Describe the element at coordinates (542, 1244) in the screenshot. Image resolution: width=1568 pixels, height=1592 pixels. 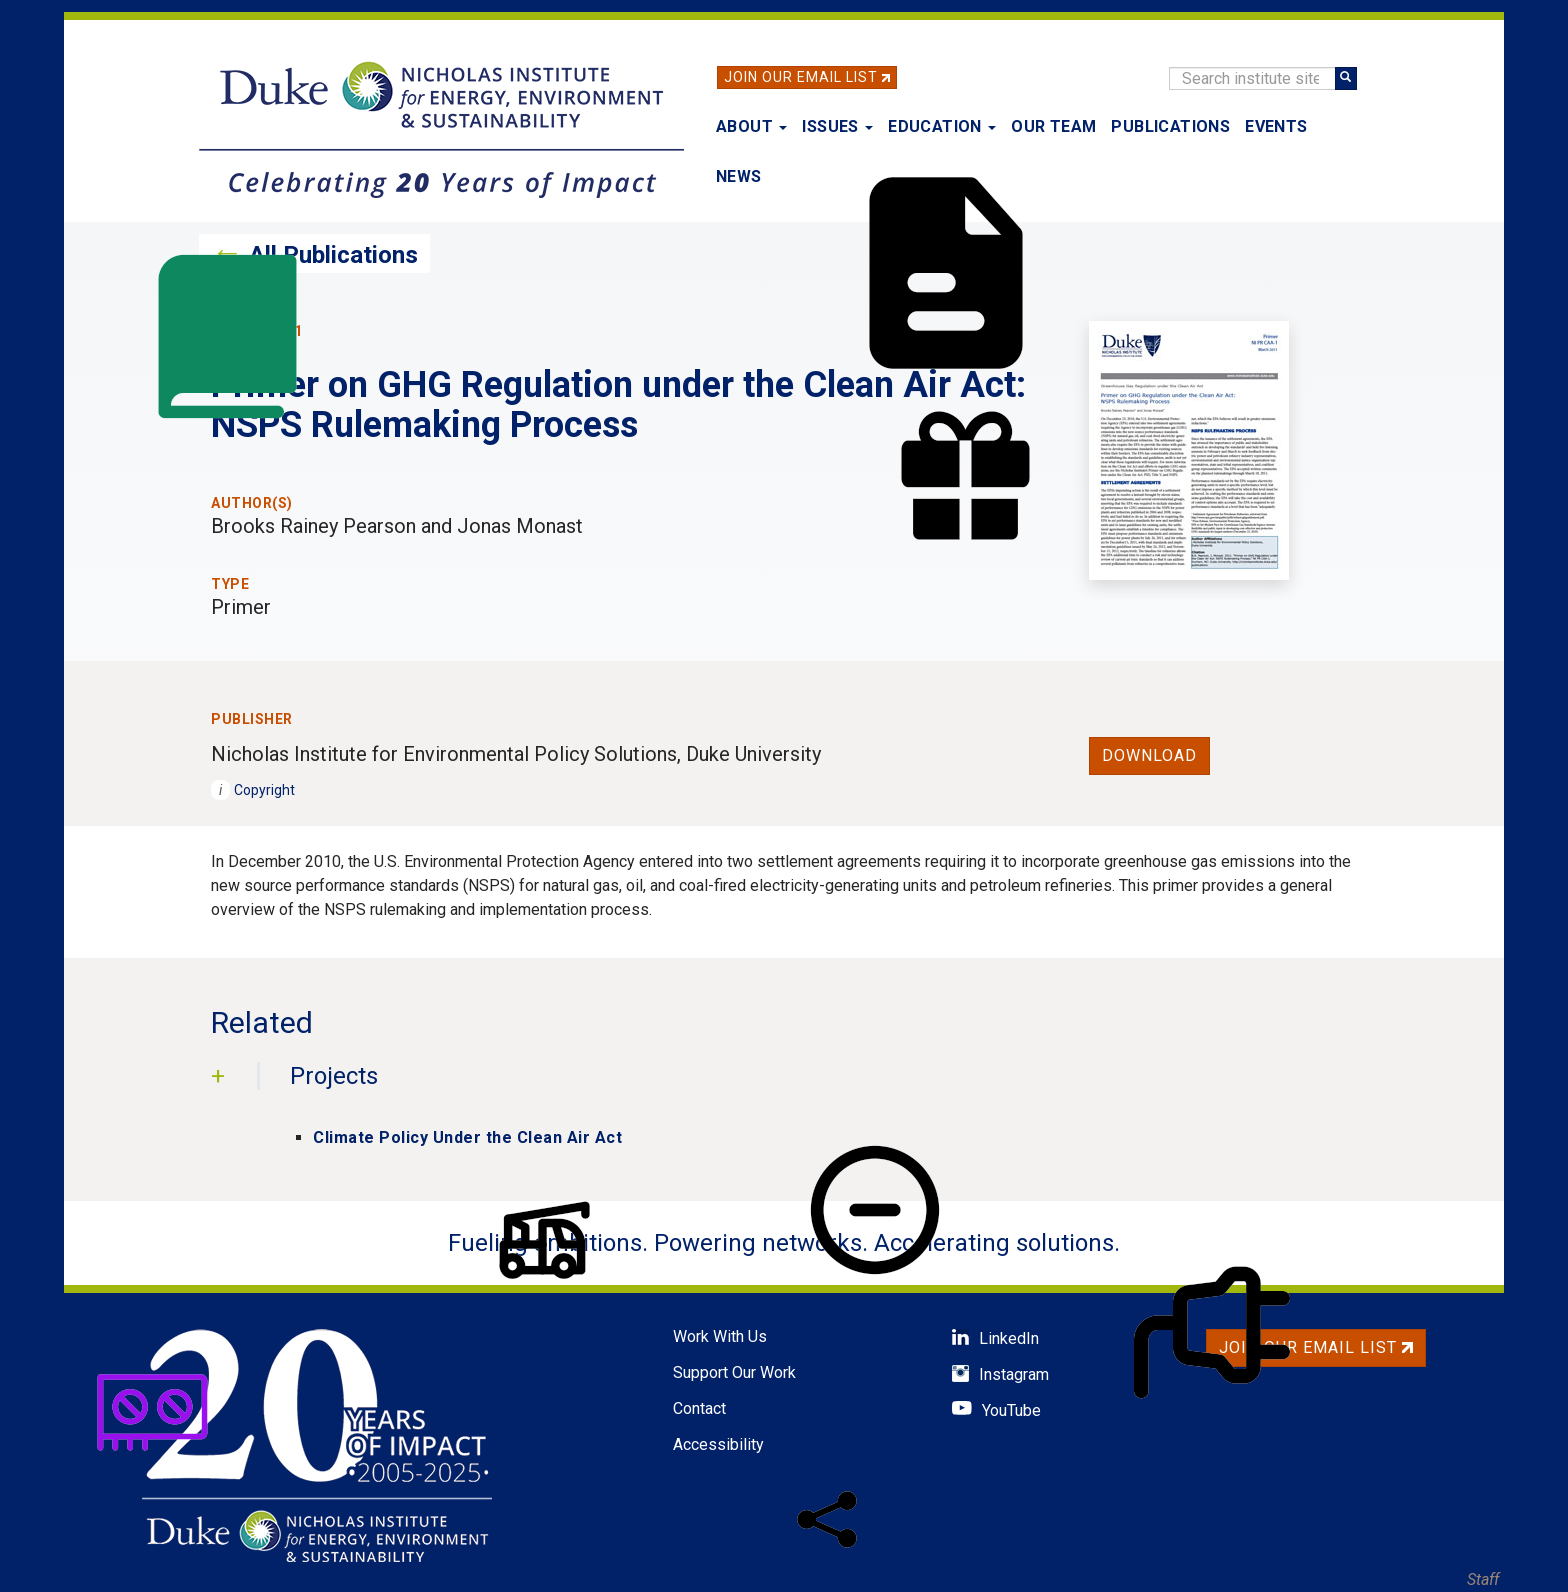
I see `request a tow truck service` at that location.